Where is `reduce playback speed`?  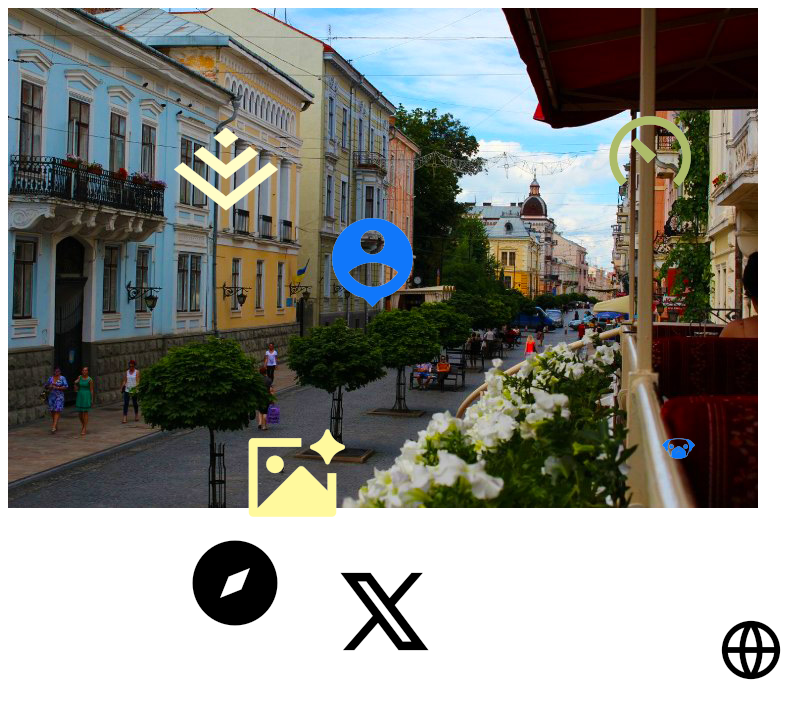
reduce playback speed is located at coordinates (650, 153).